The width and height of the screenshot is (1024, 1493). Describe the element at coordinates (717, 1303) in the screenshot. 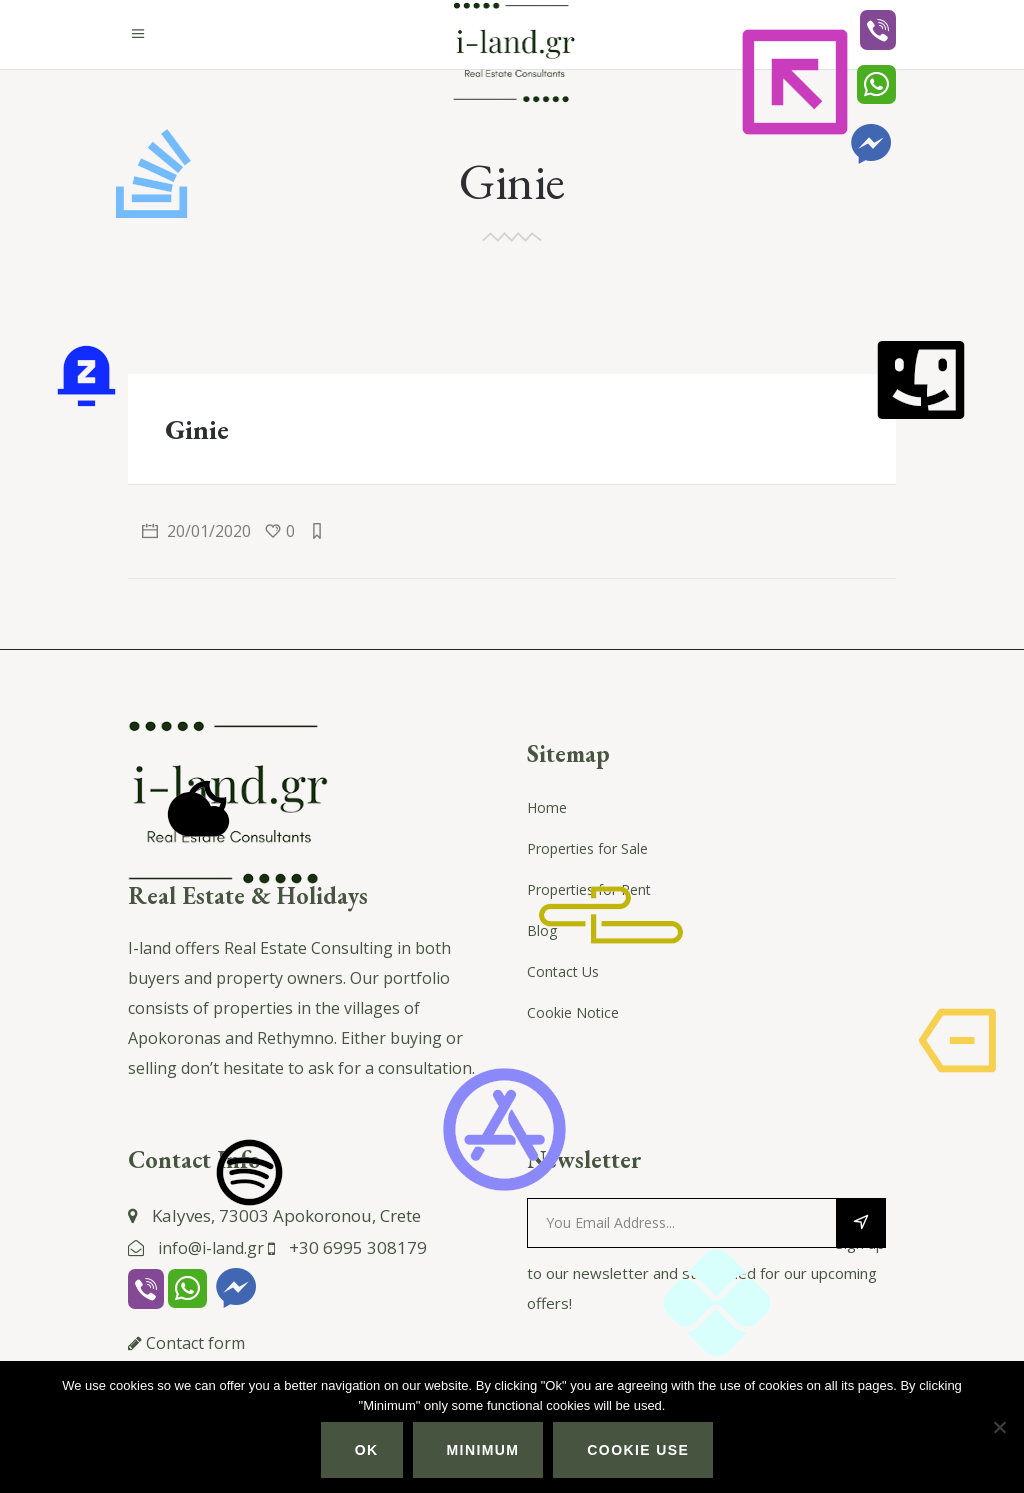

I see `pay with pix instant payment` at that location.